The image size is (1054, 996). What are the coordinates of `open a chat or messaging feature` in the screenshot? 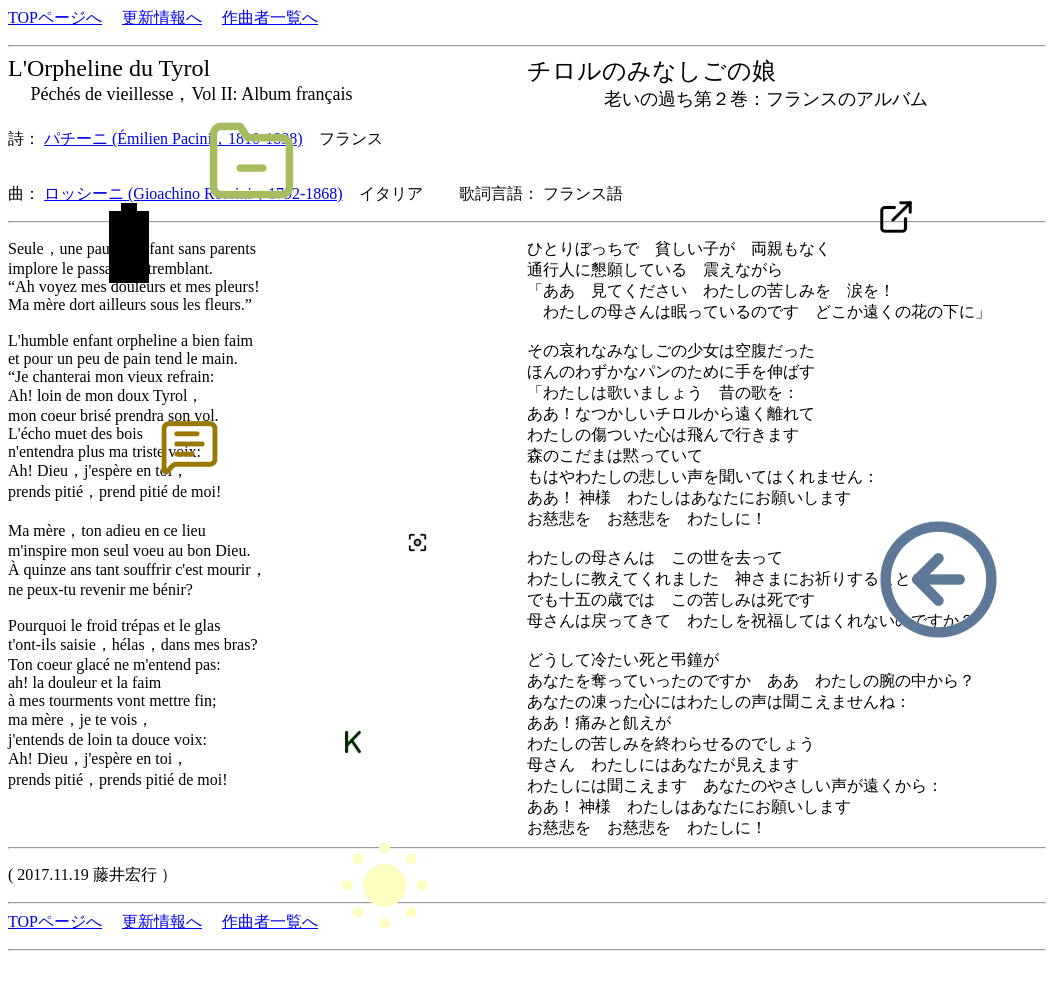 It's located at (189, 446).